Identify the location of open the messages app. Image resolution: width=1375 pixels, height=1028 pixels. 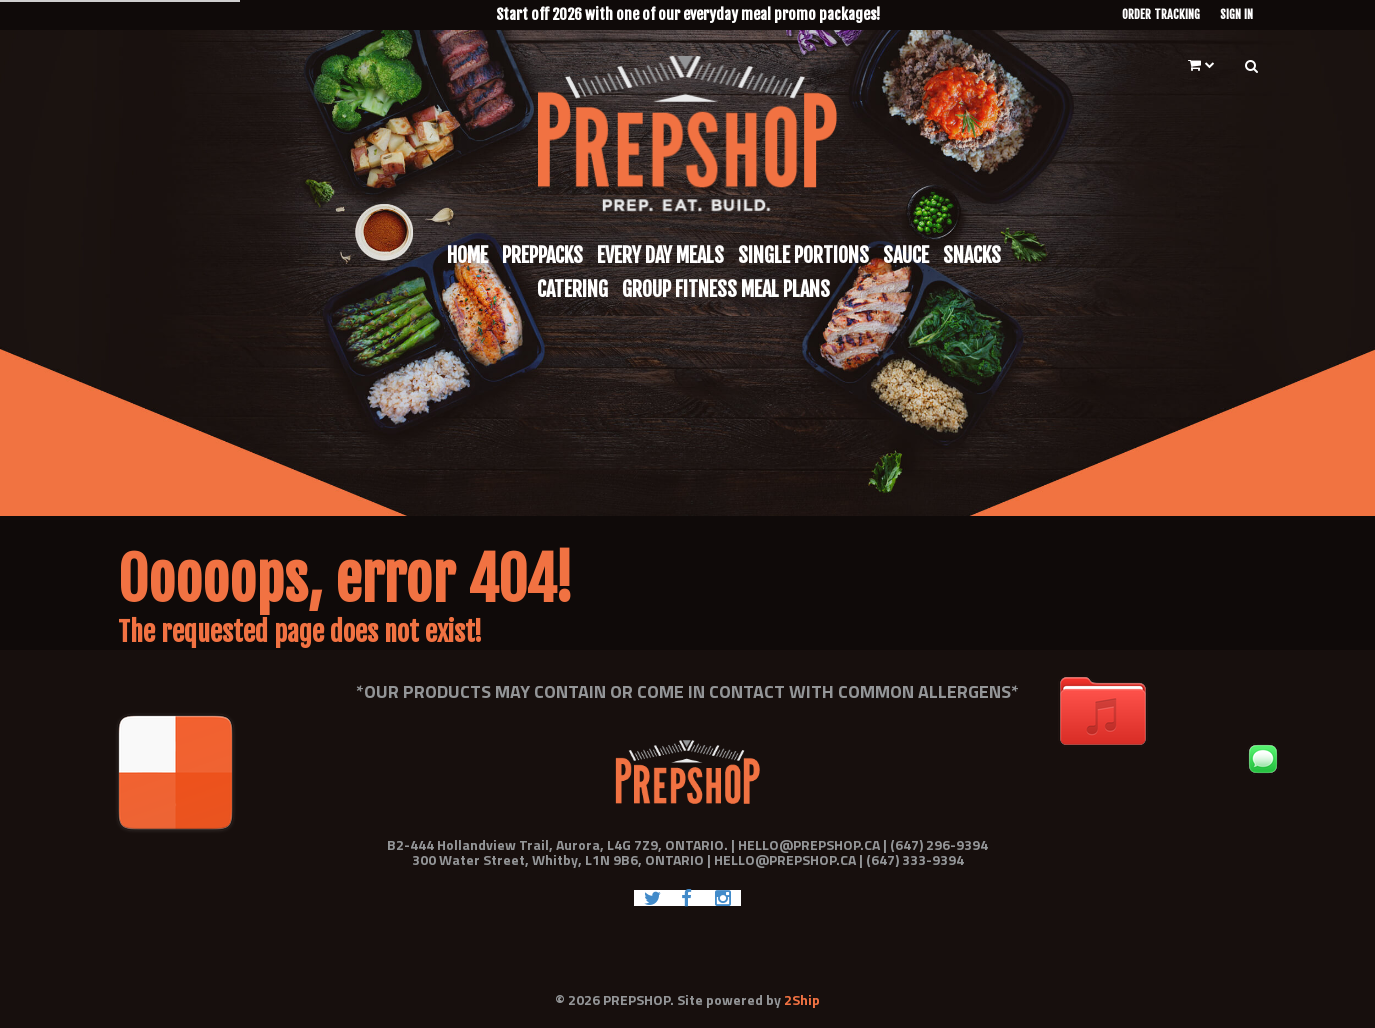
(1263, 759).